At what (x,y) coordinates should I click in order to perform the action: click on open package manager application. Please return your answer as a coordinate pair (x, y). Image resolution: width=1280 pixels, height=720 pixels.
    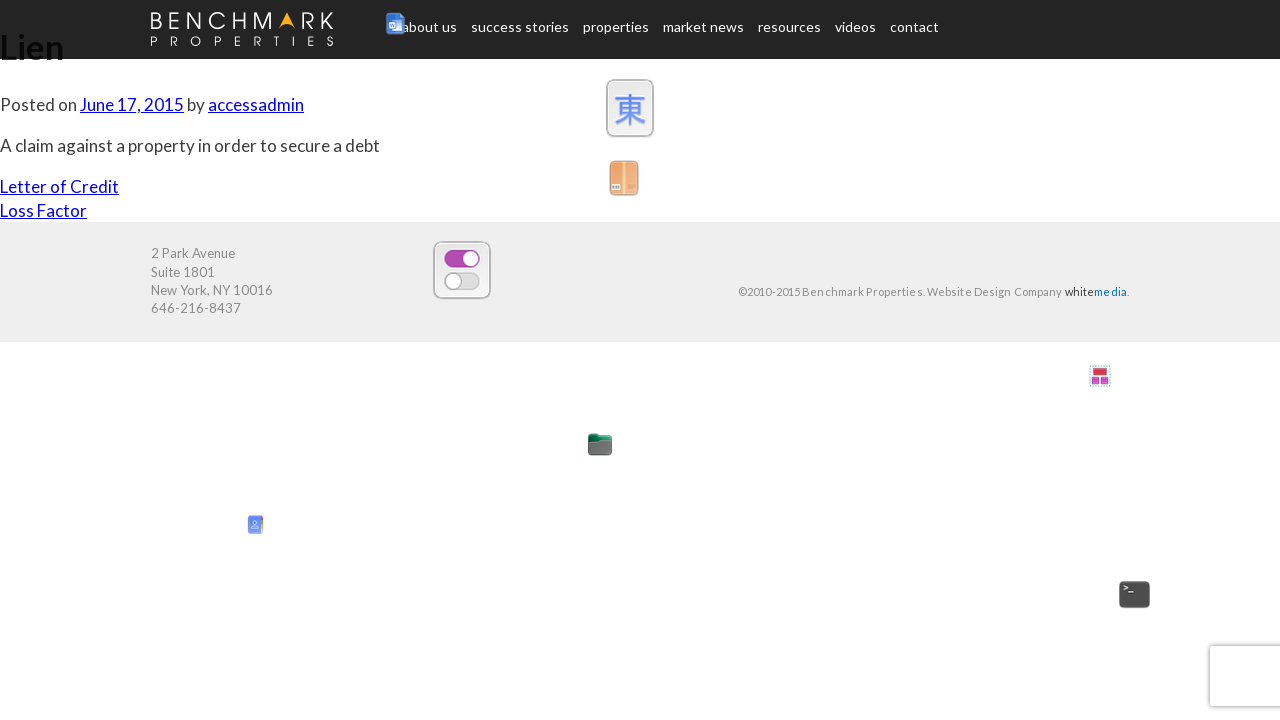
    Looking at the image, I should click on (624, 178).